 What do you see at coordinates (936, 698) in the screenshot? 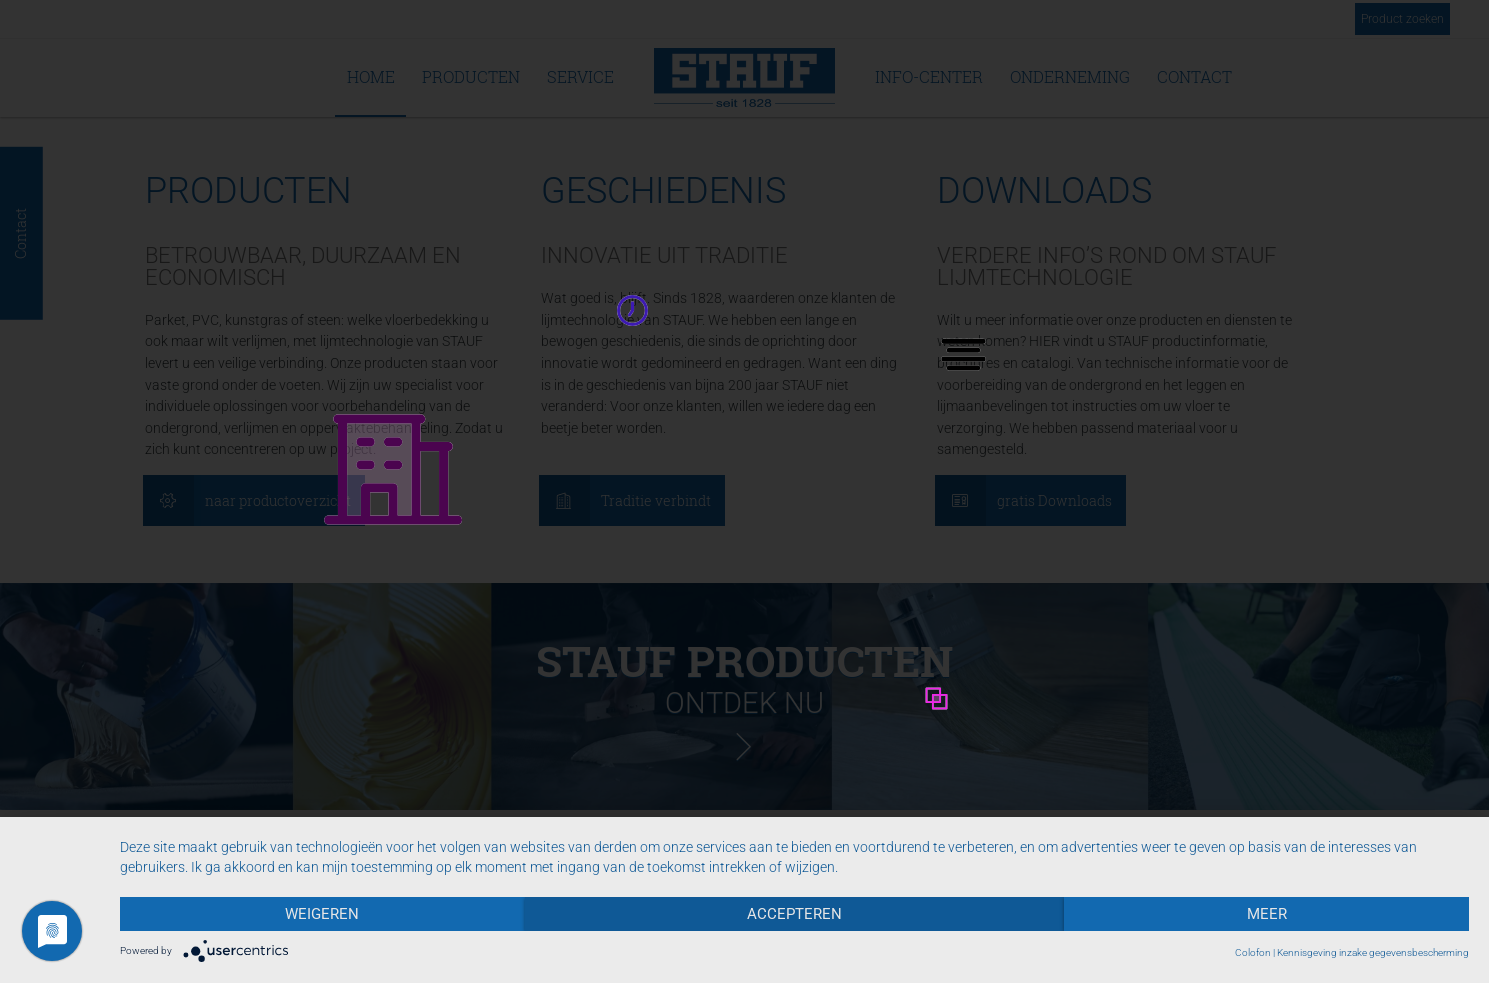
I see `merge or intersect selected layers` at bounding box center [936, 698].